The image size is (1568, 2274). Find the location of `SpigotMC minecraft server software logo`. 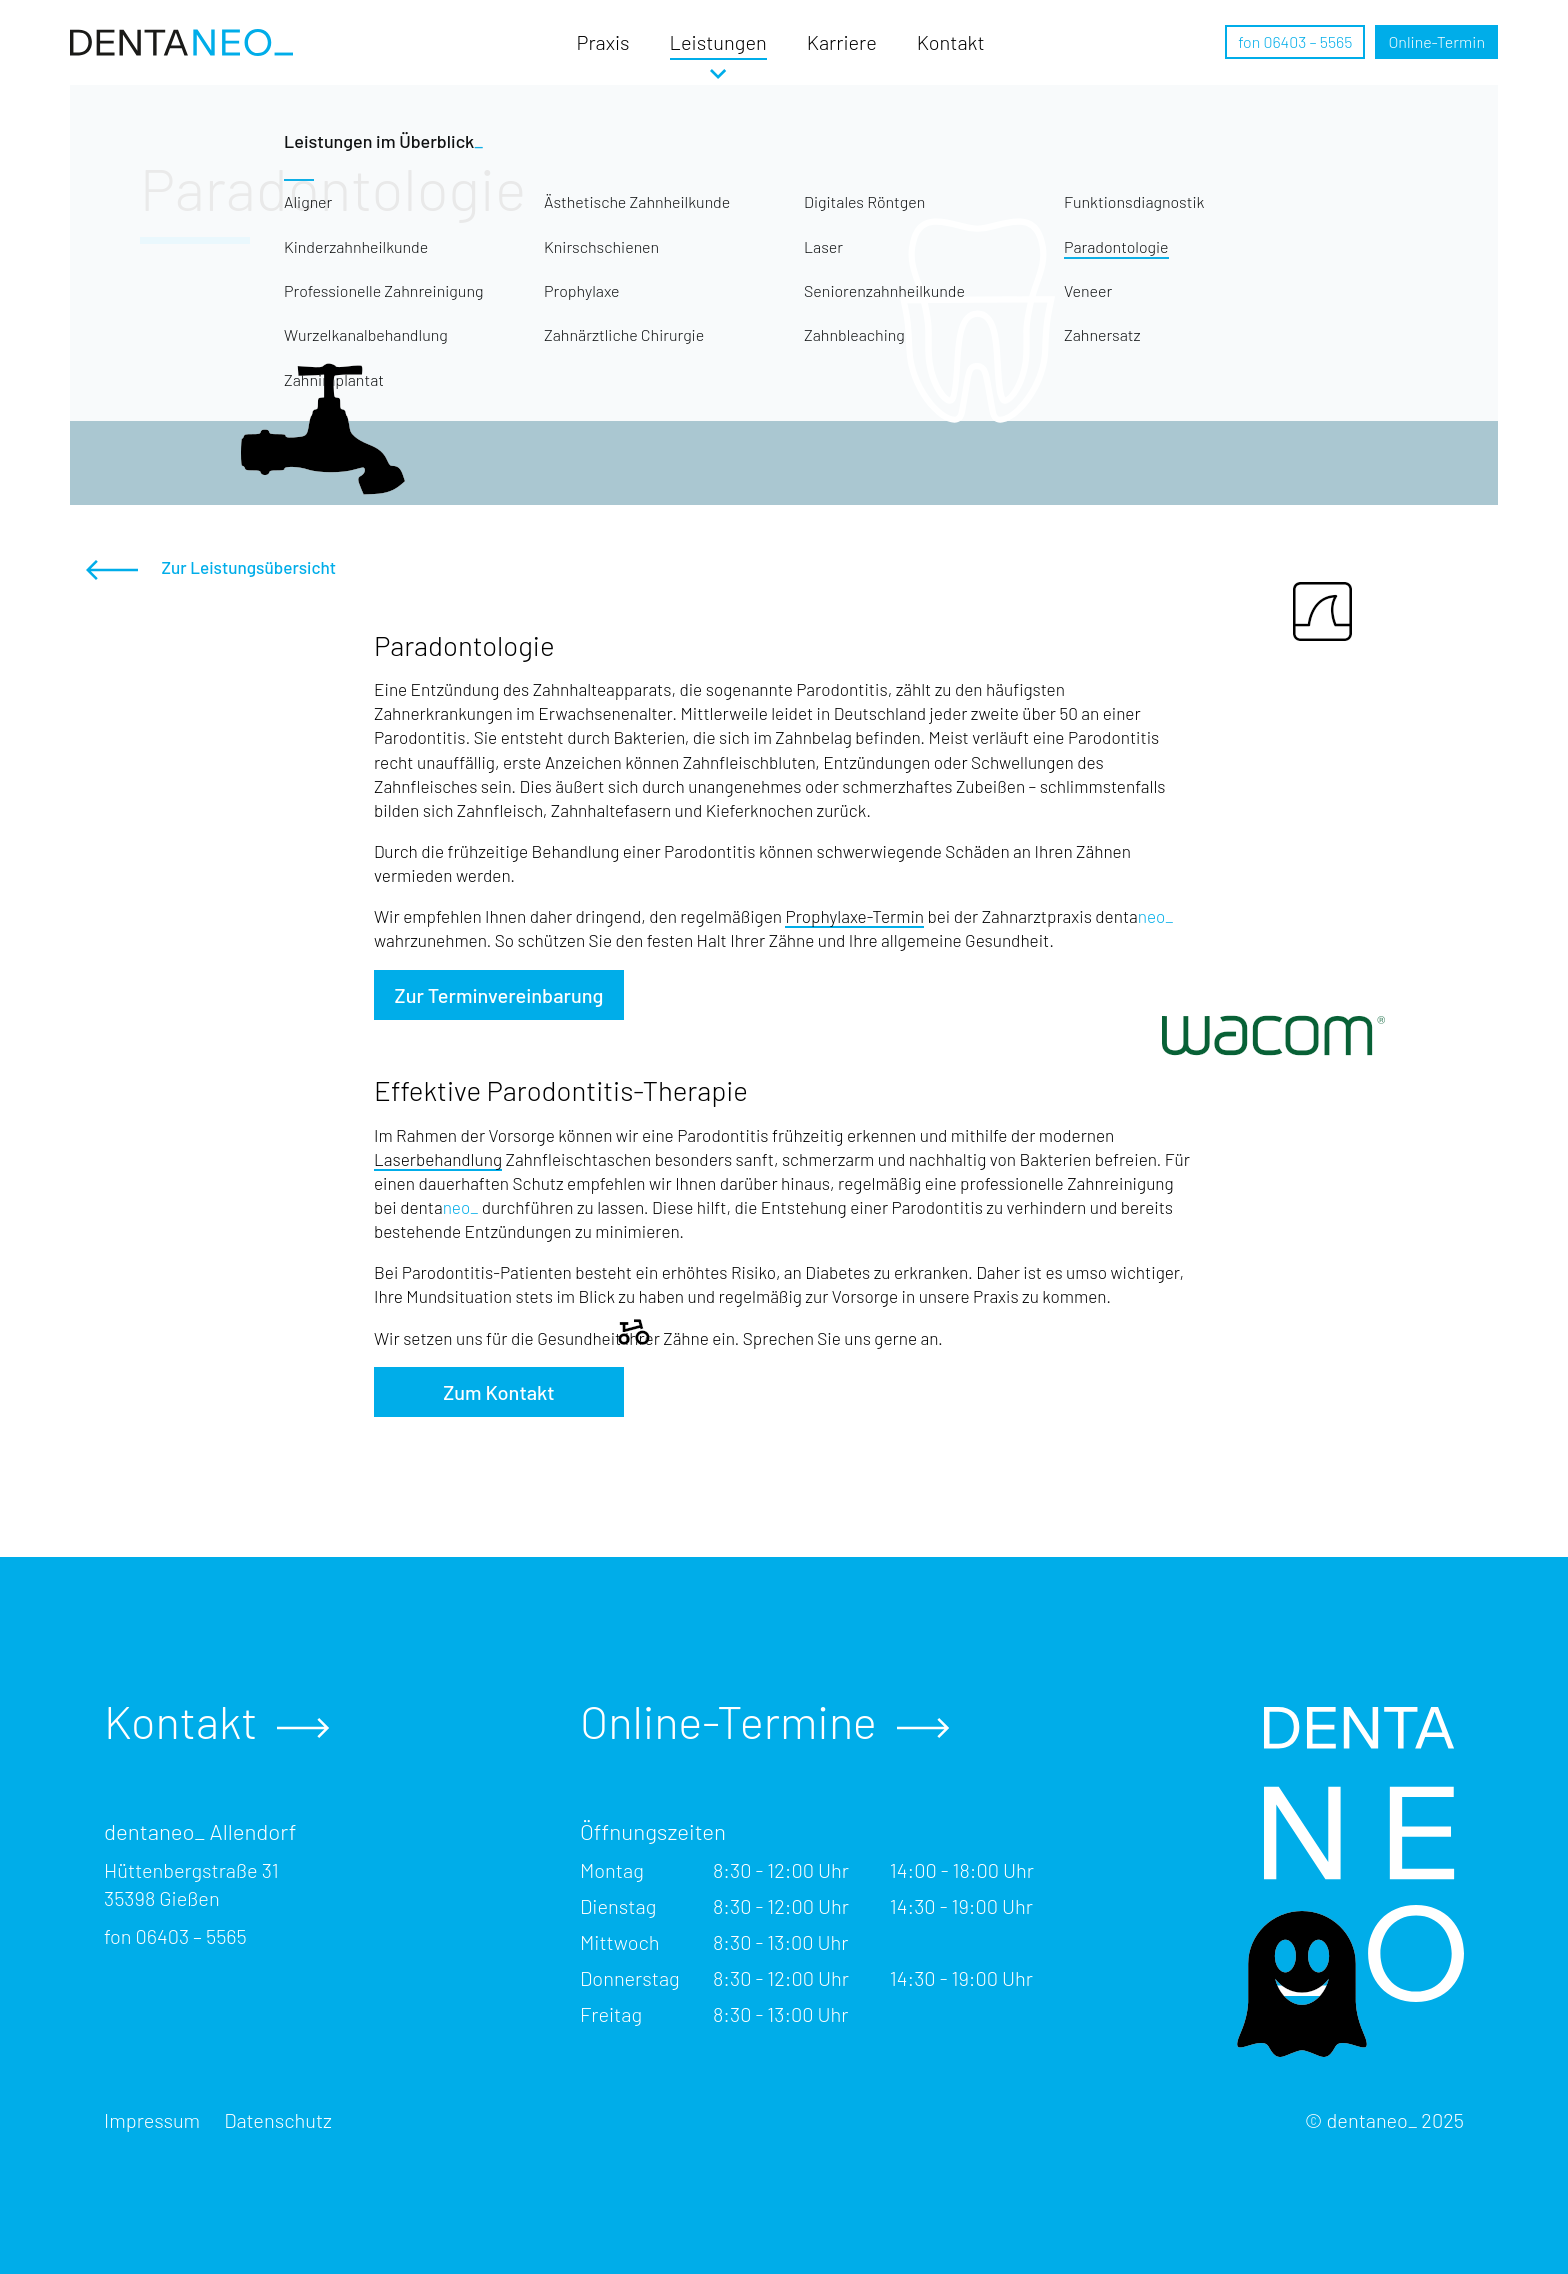

SpigotMC minecraft server software logo is located at coordinates (323, 429).